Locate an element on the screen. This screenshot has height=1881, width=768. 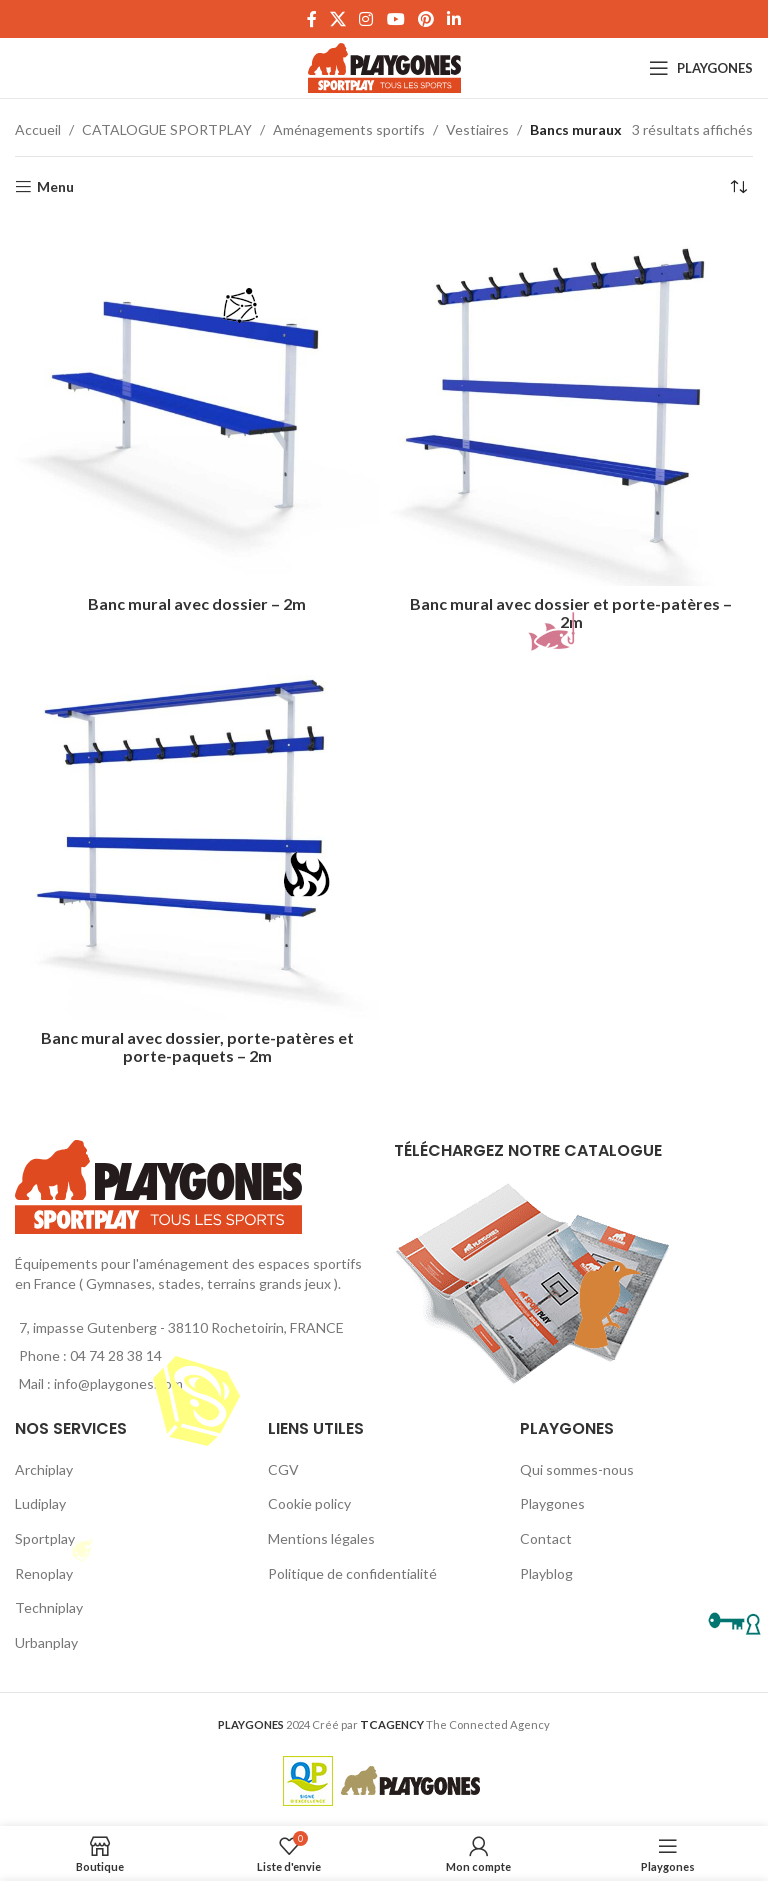
access rune or magic stone inventory is located at coordinates (195, 1401).